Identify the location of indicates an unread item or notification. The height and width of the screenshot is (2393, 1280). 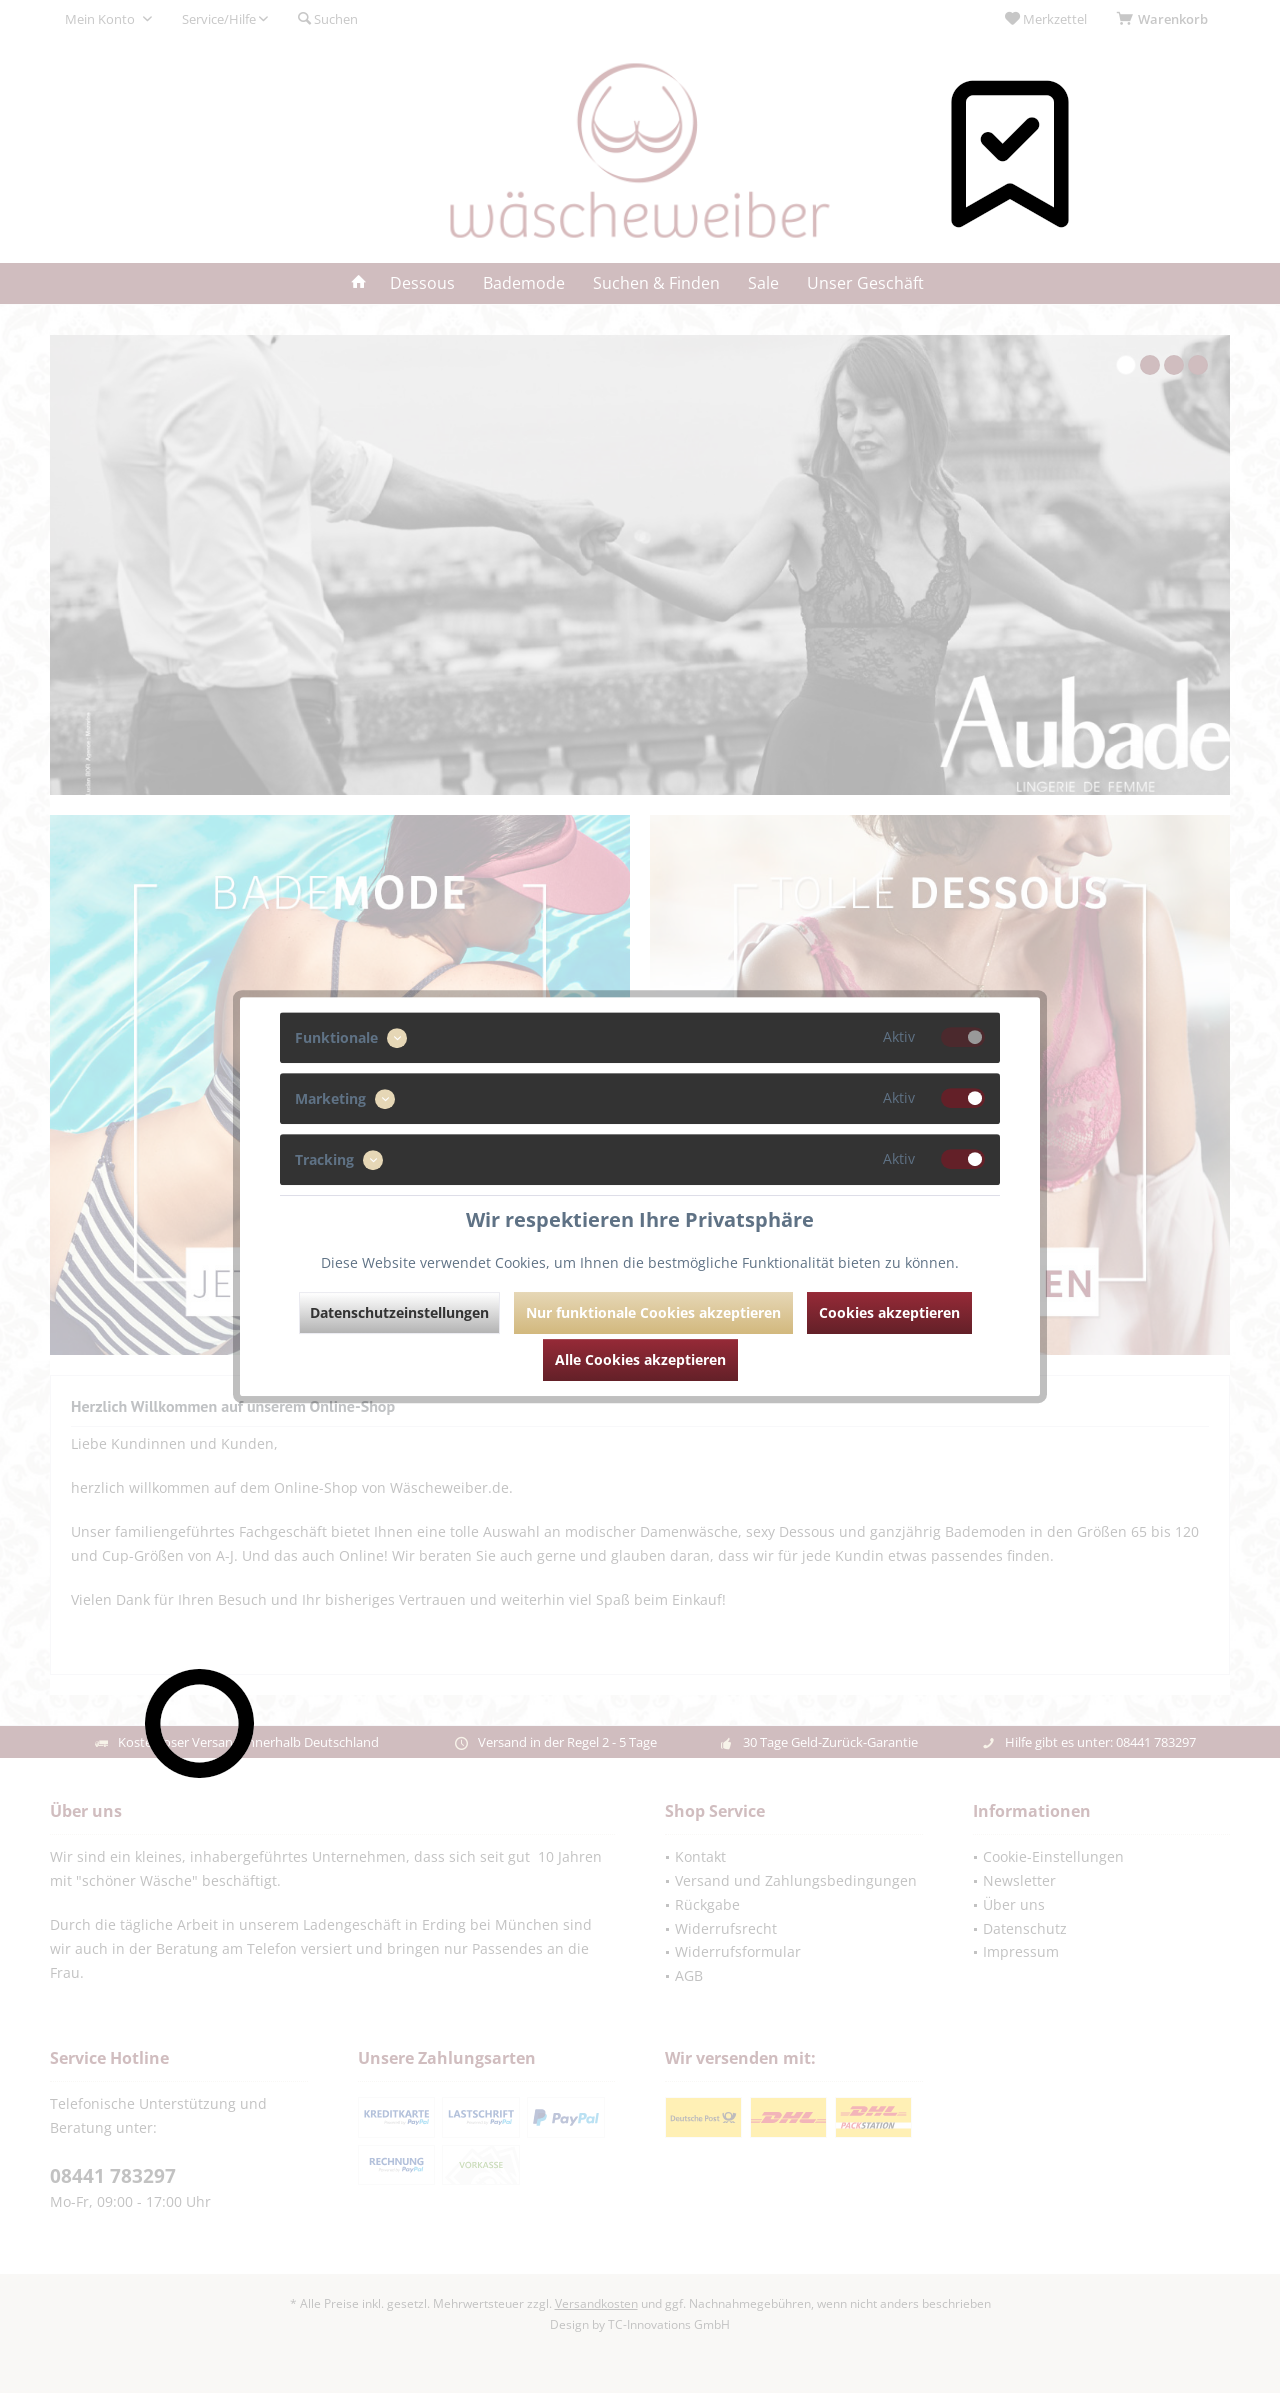
(199, 1723).